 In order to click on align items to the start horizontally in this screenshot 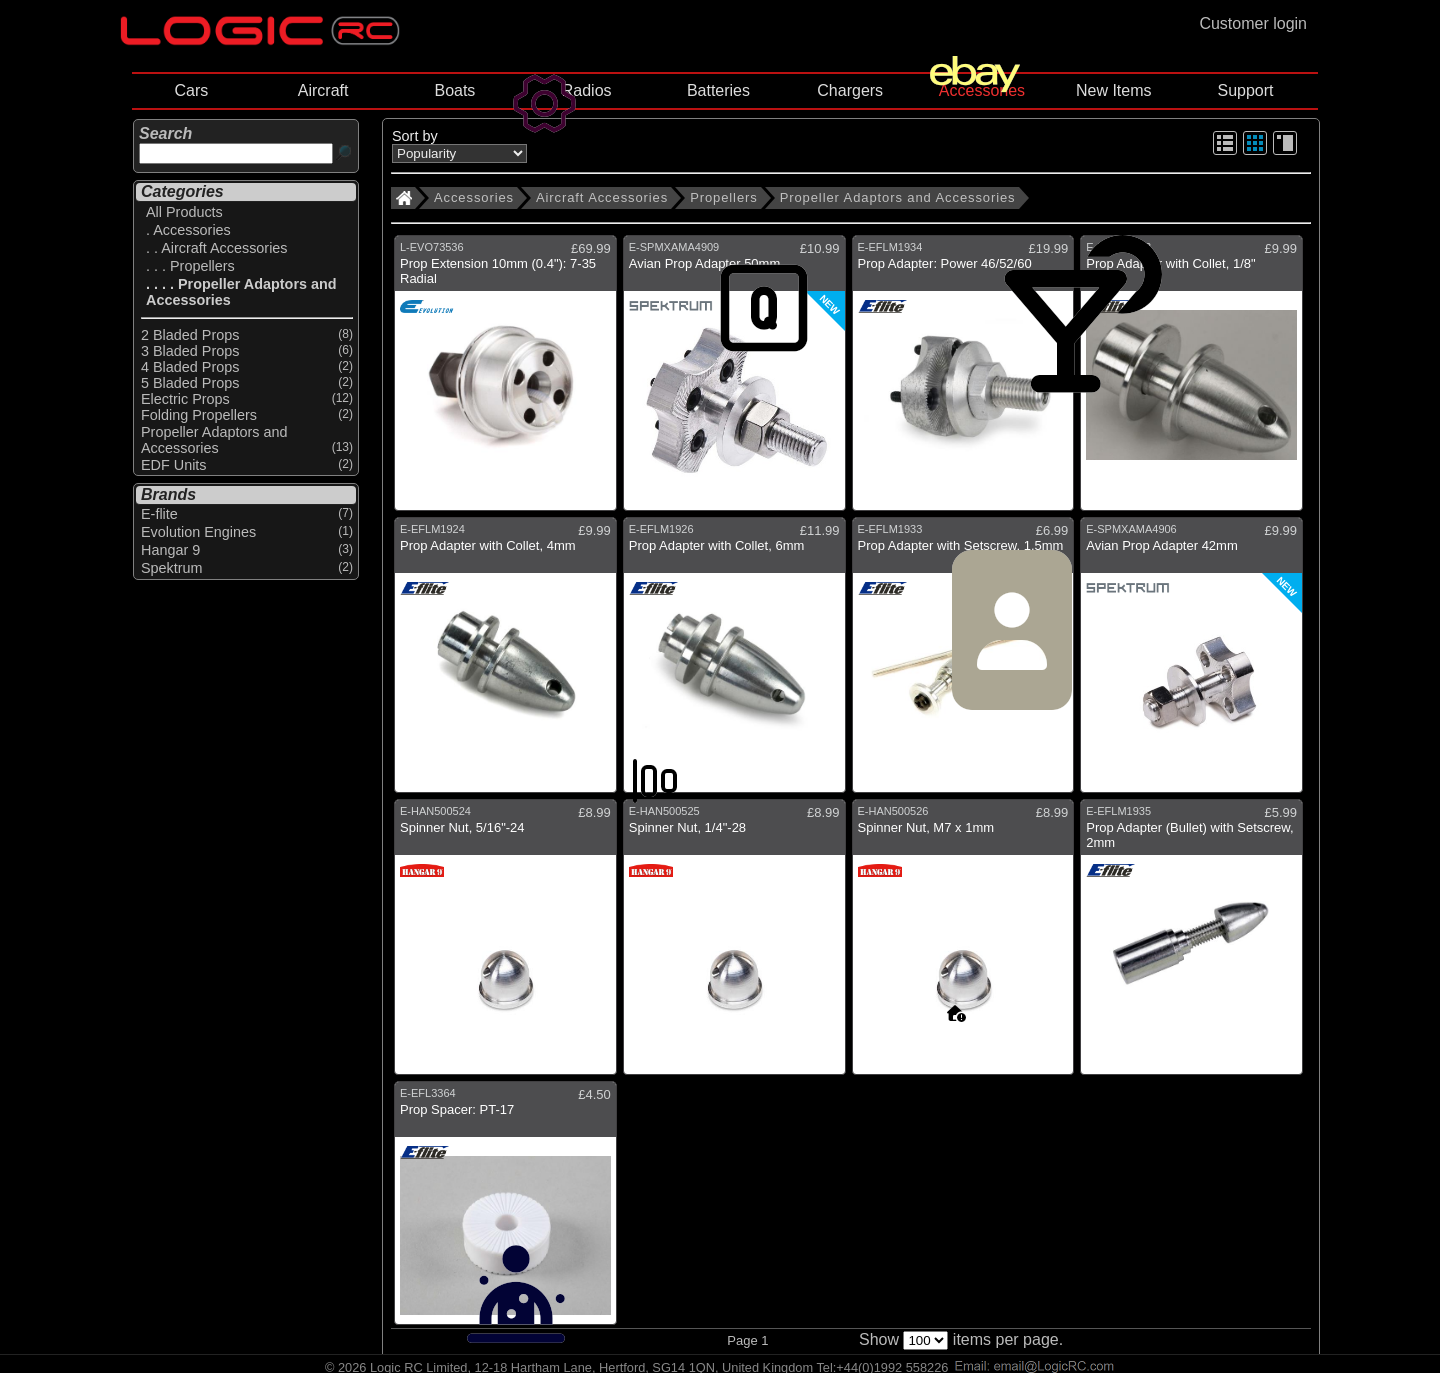, I will do `click(655, 781)`.